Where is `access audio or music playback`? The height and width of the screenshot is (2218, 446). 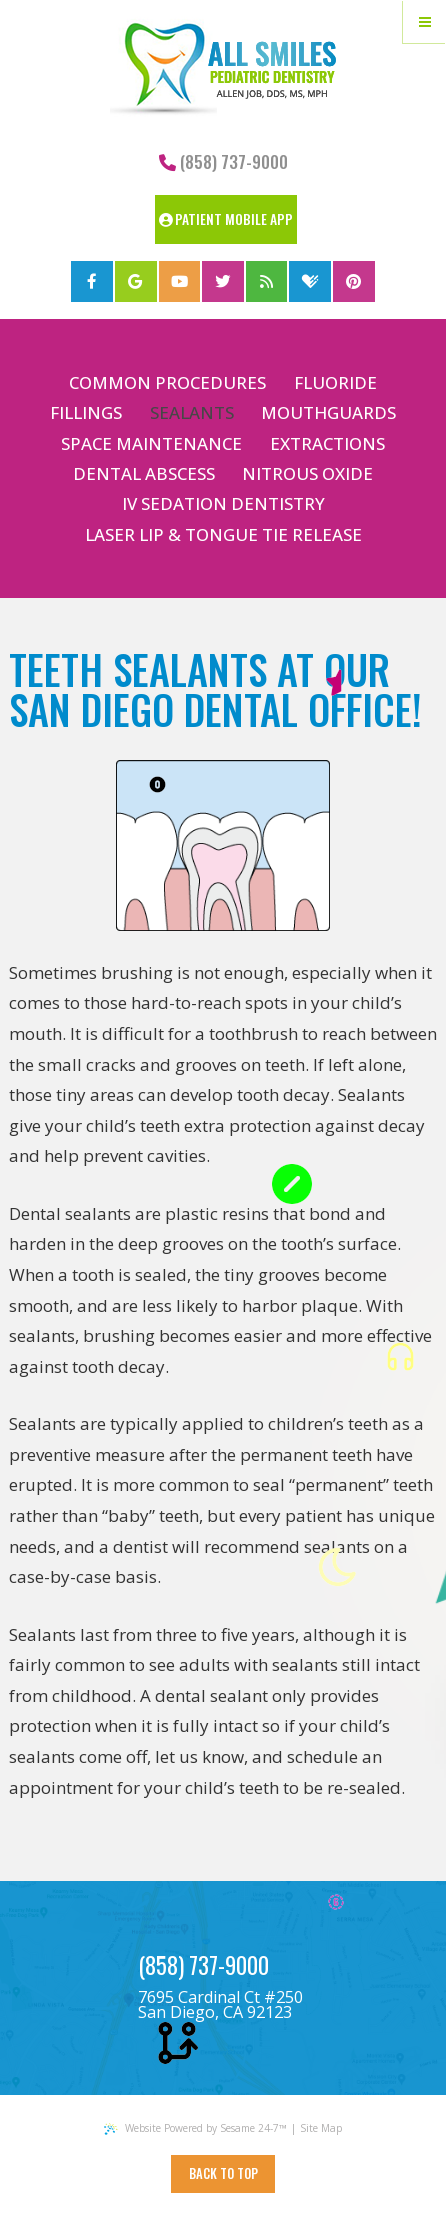
access audio or music playback is located at coordinates (400, 1357).